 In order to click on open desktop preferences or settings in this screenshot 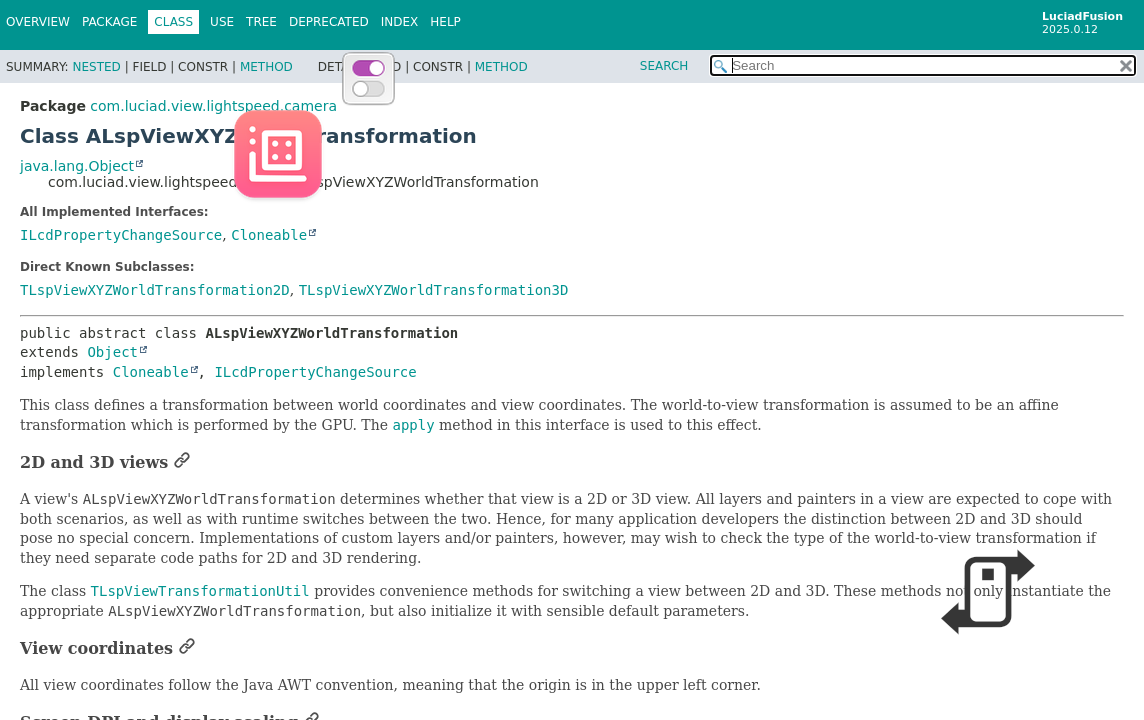, I will do `click(368, 78)`.